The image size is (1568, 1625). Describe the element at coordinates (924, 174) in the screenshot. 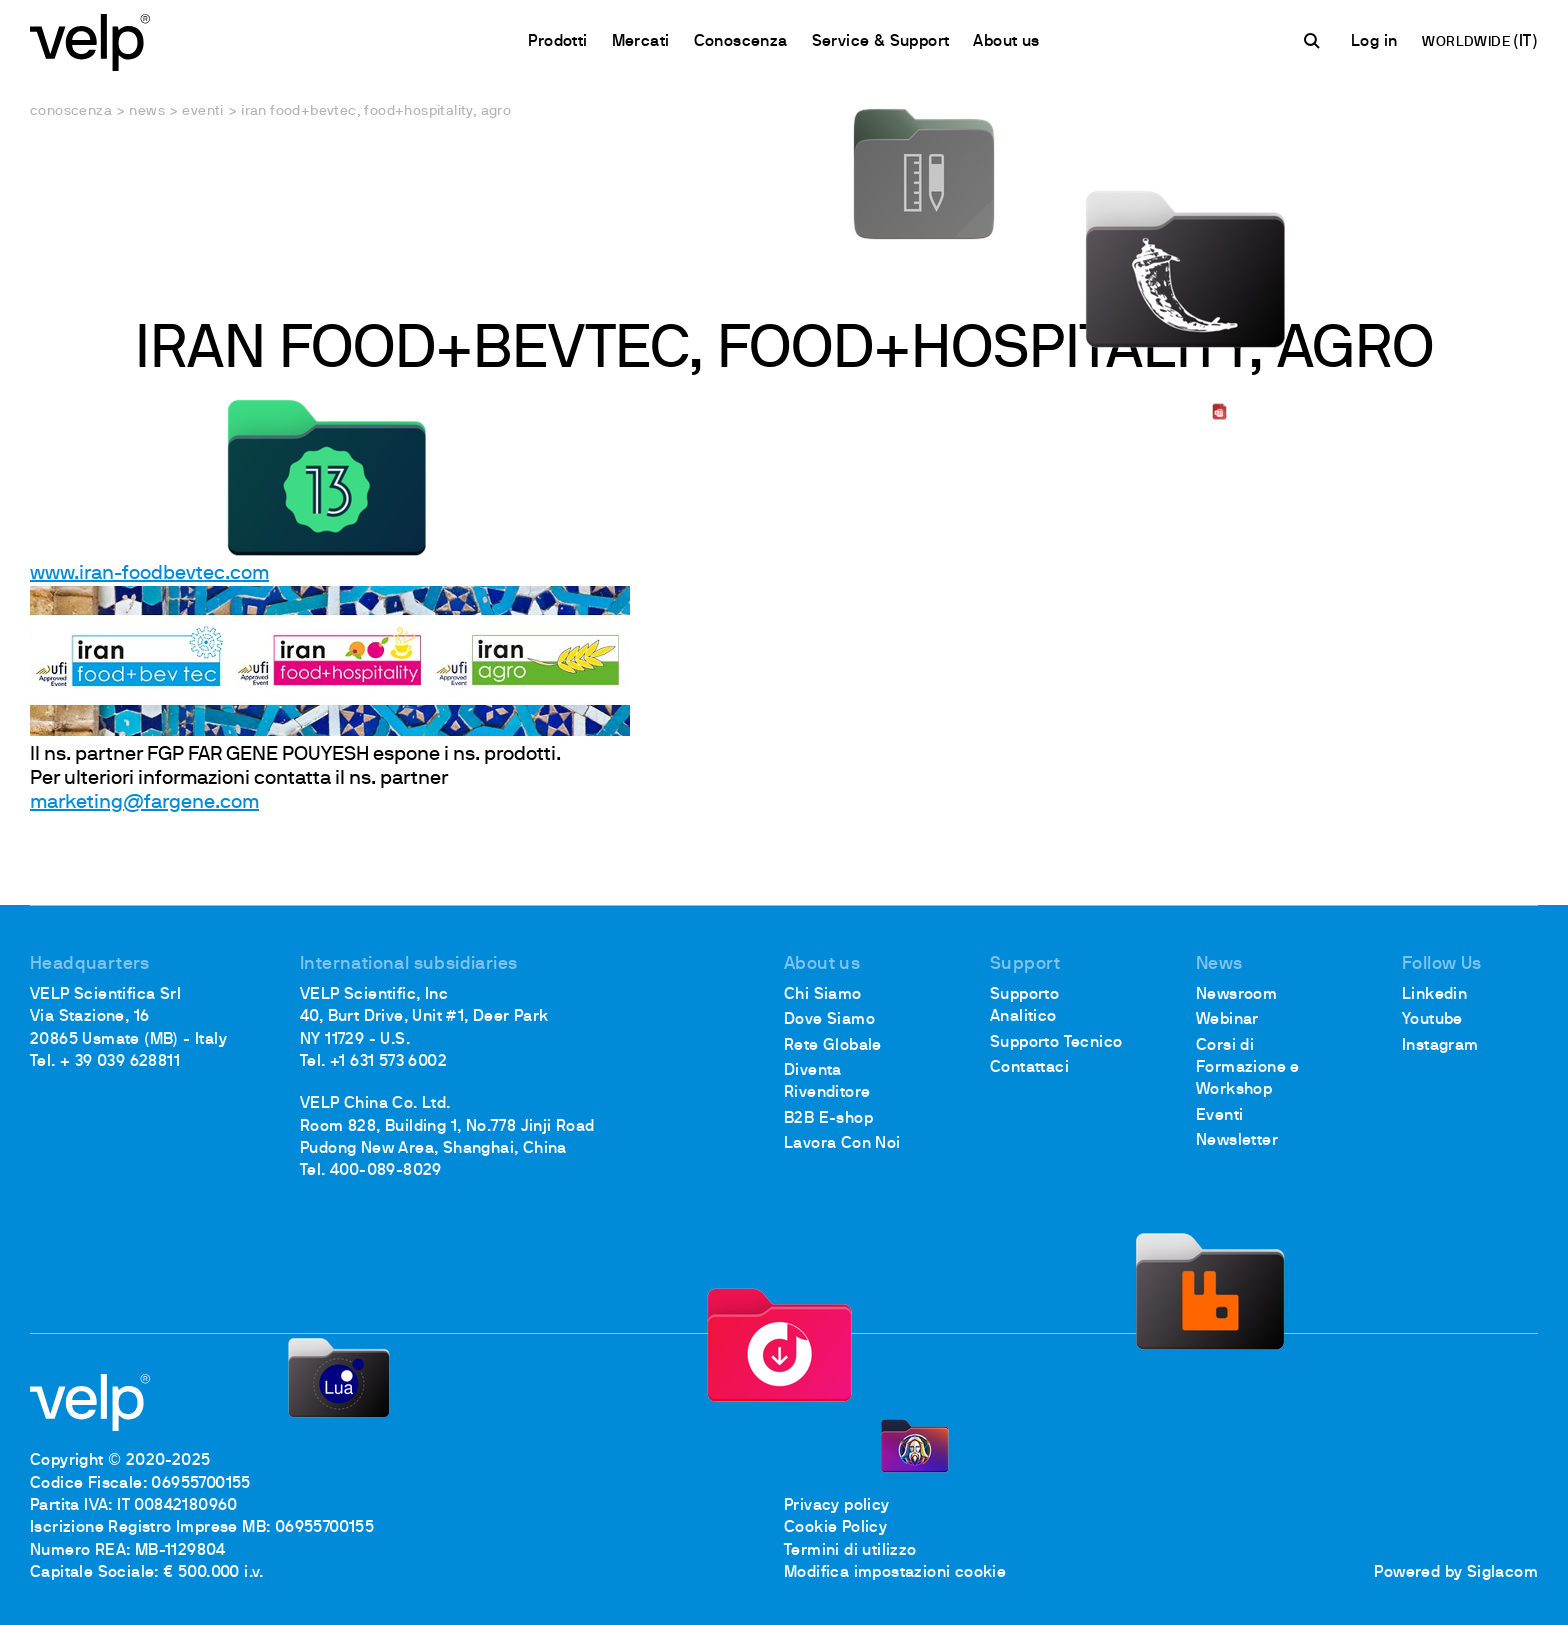

I see `access folder containing document templates` at that location.